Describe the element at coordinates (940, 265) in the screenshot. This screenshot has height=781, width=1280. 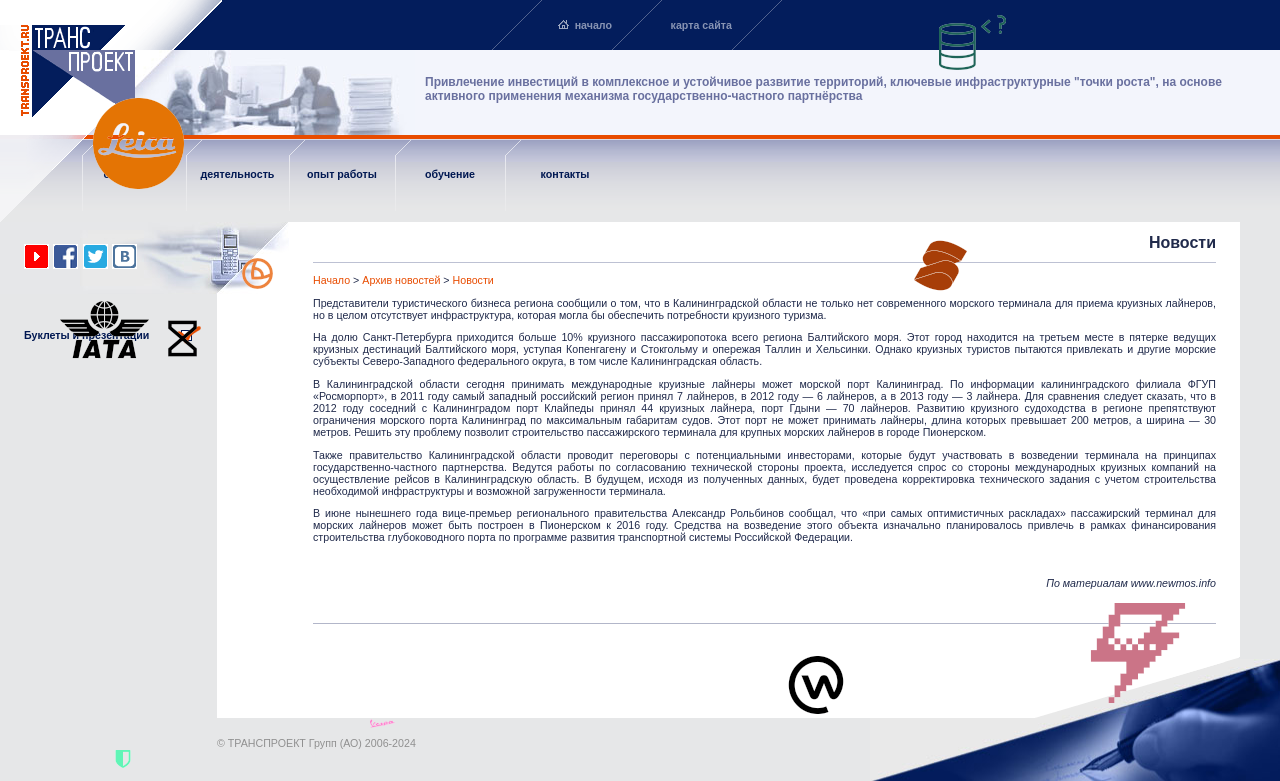
I see `link to Solid project or decentralized web services` at that location.